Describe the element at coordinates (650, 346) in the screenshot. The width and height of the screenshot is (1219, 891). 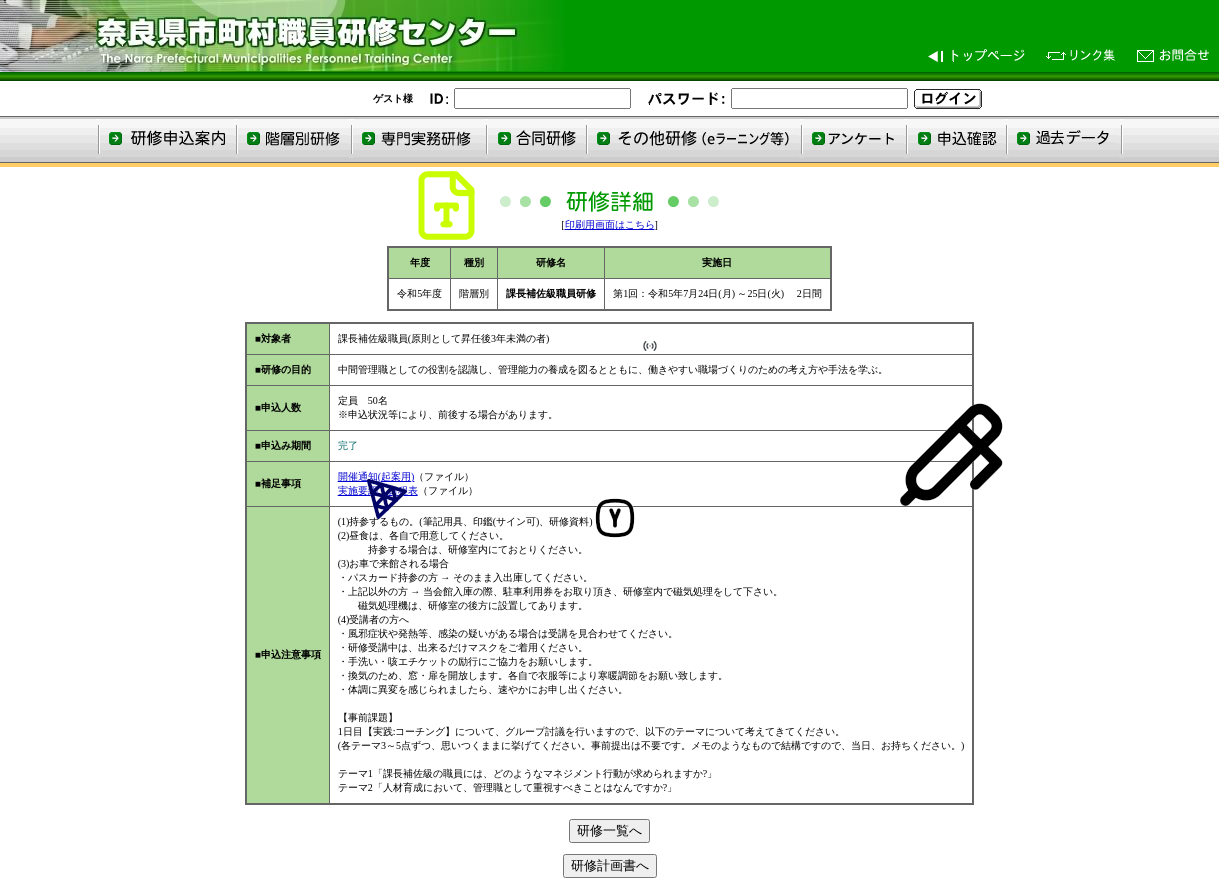
I see `connect to a wireless access point` at that location.